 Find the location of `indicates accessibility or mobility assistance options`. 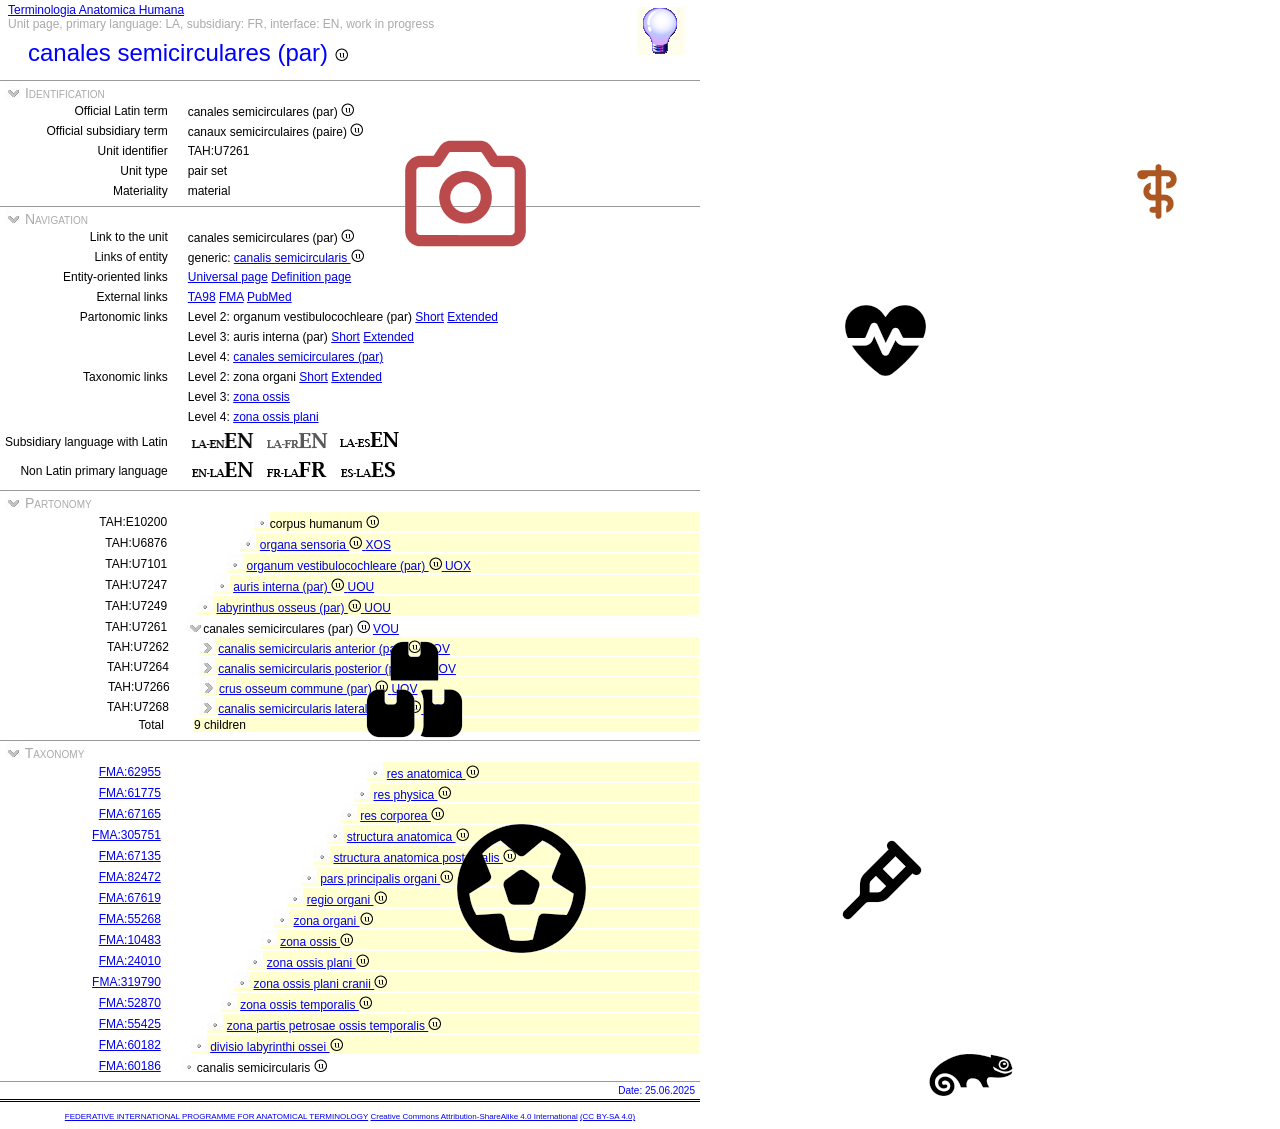

indicates accessibility or mobility assistance options is located at coordinates (882, 880).